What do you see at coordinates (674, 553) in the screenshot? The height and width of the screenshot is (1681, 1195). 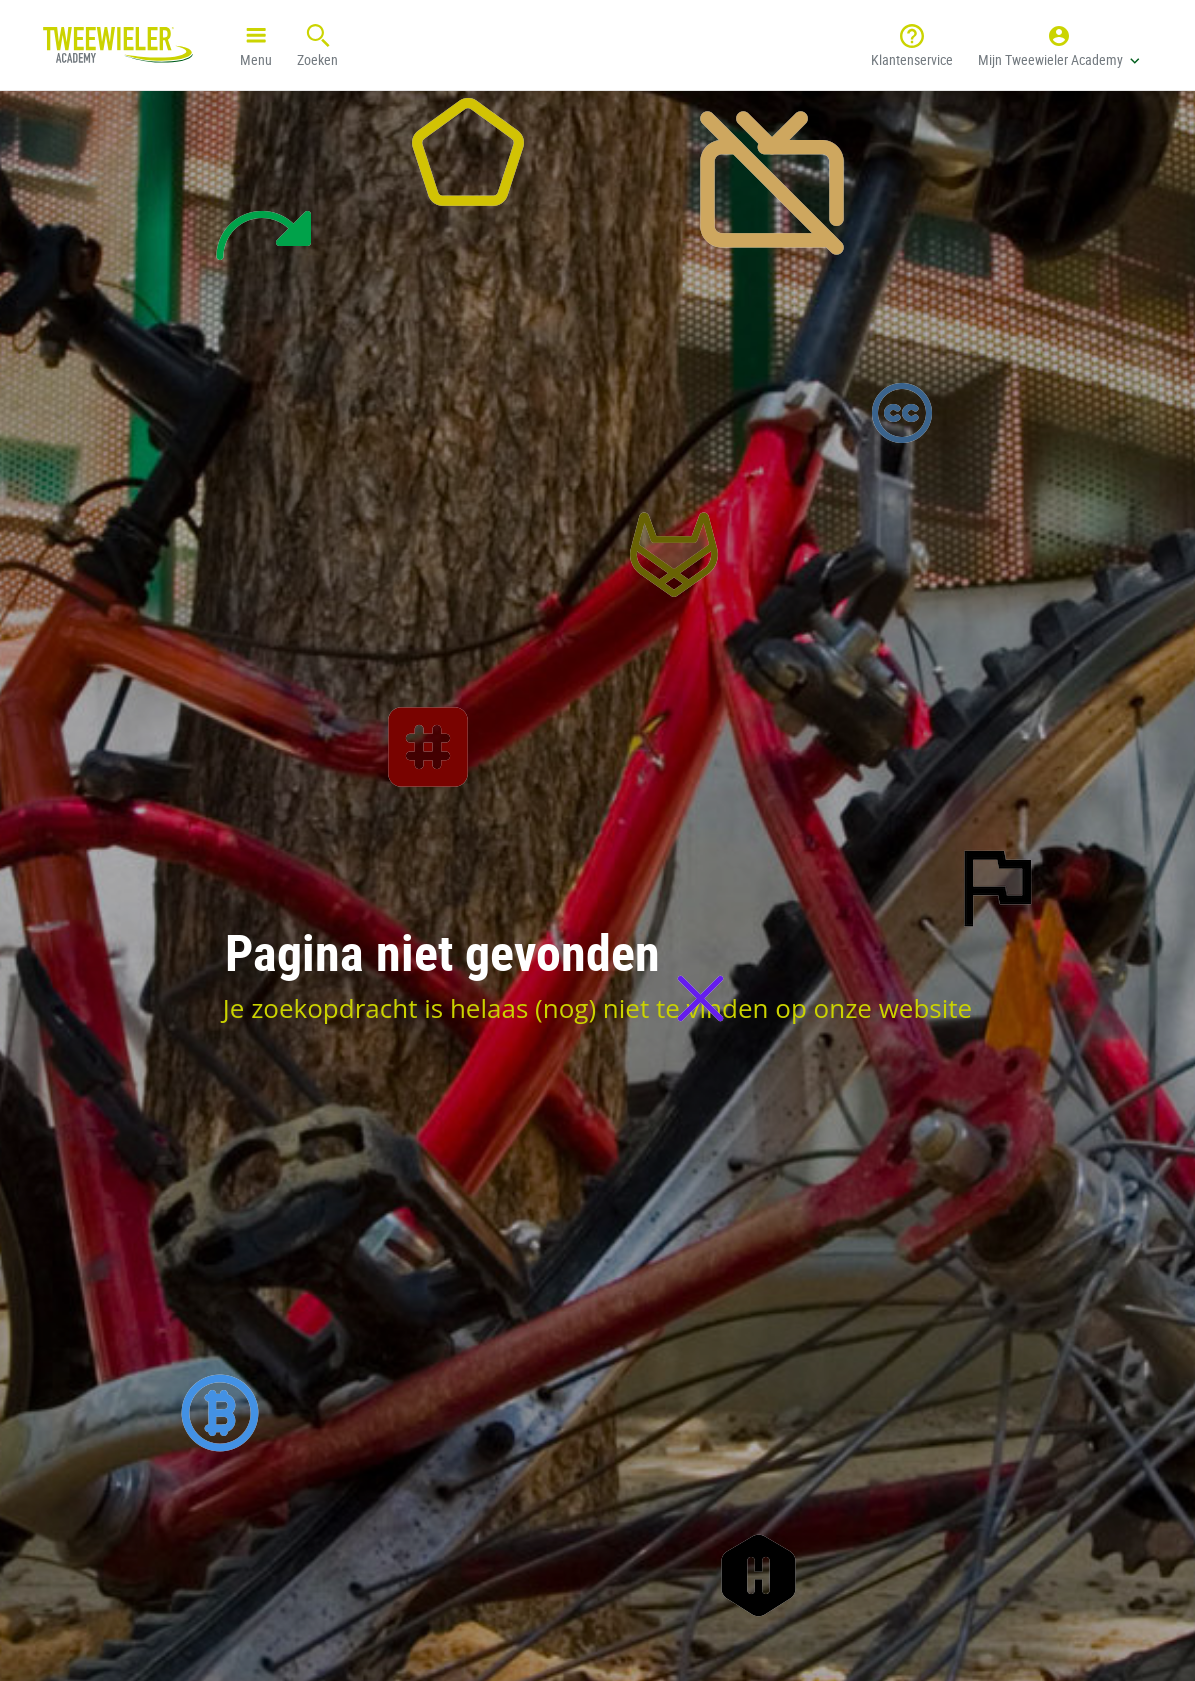 I see `open GitLab repository` at bounding box center [674, 553].